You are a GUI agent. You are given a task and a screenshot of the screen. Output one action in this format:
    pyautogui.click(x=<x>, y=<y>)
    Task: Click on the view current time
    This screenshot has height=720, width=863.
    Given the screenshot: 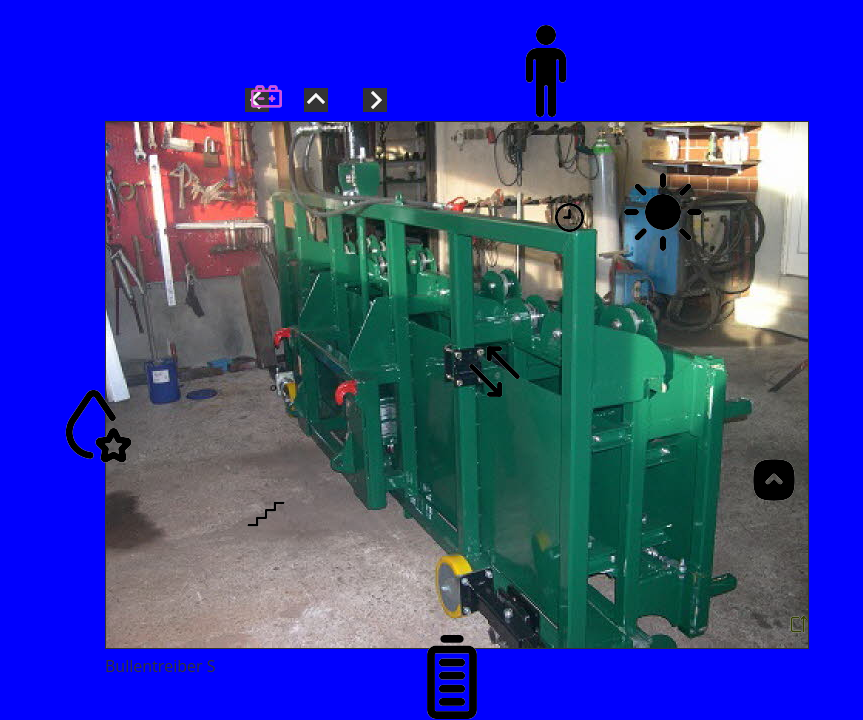 What is the action you would take?
    pyautogui.click(x=569, y=217)
    